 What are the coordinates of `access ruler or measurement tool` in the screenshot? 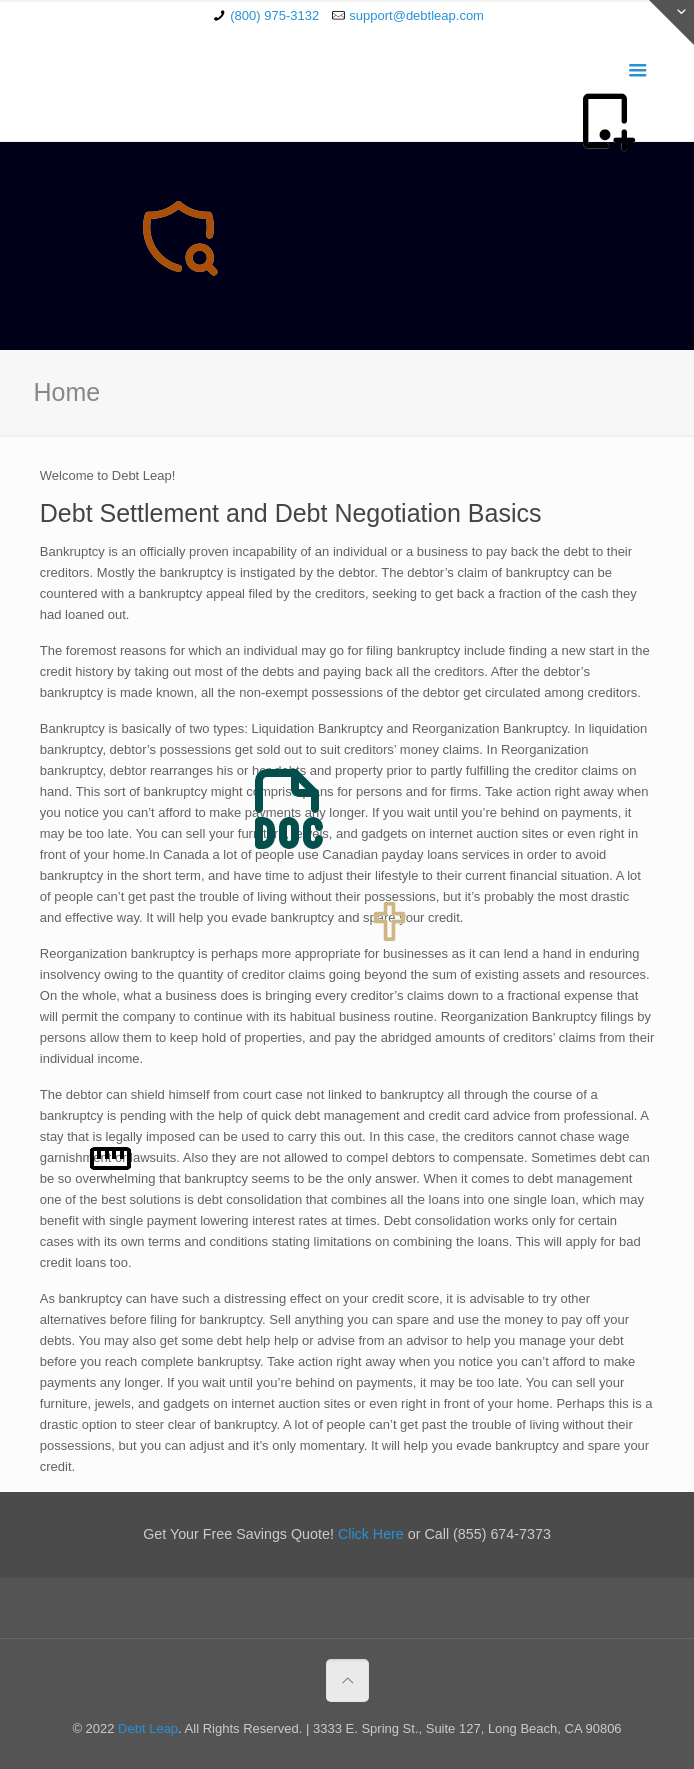 It's located at (110, 1158).